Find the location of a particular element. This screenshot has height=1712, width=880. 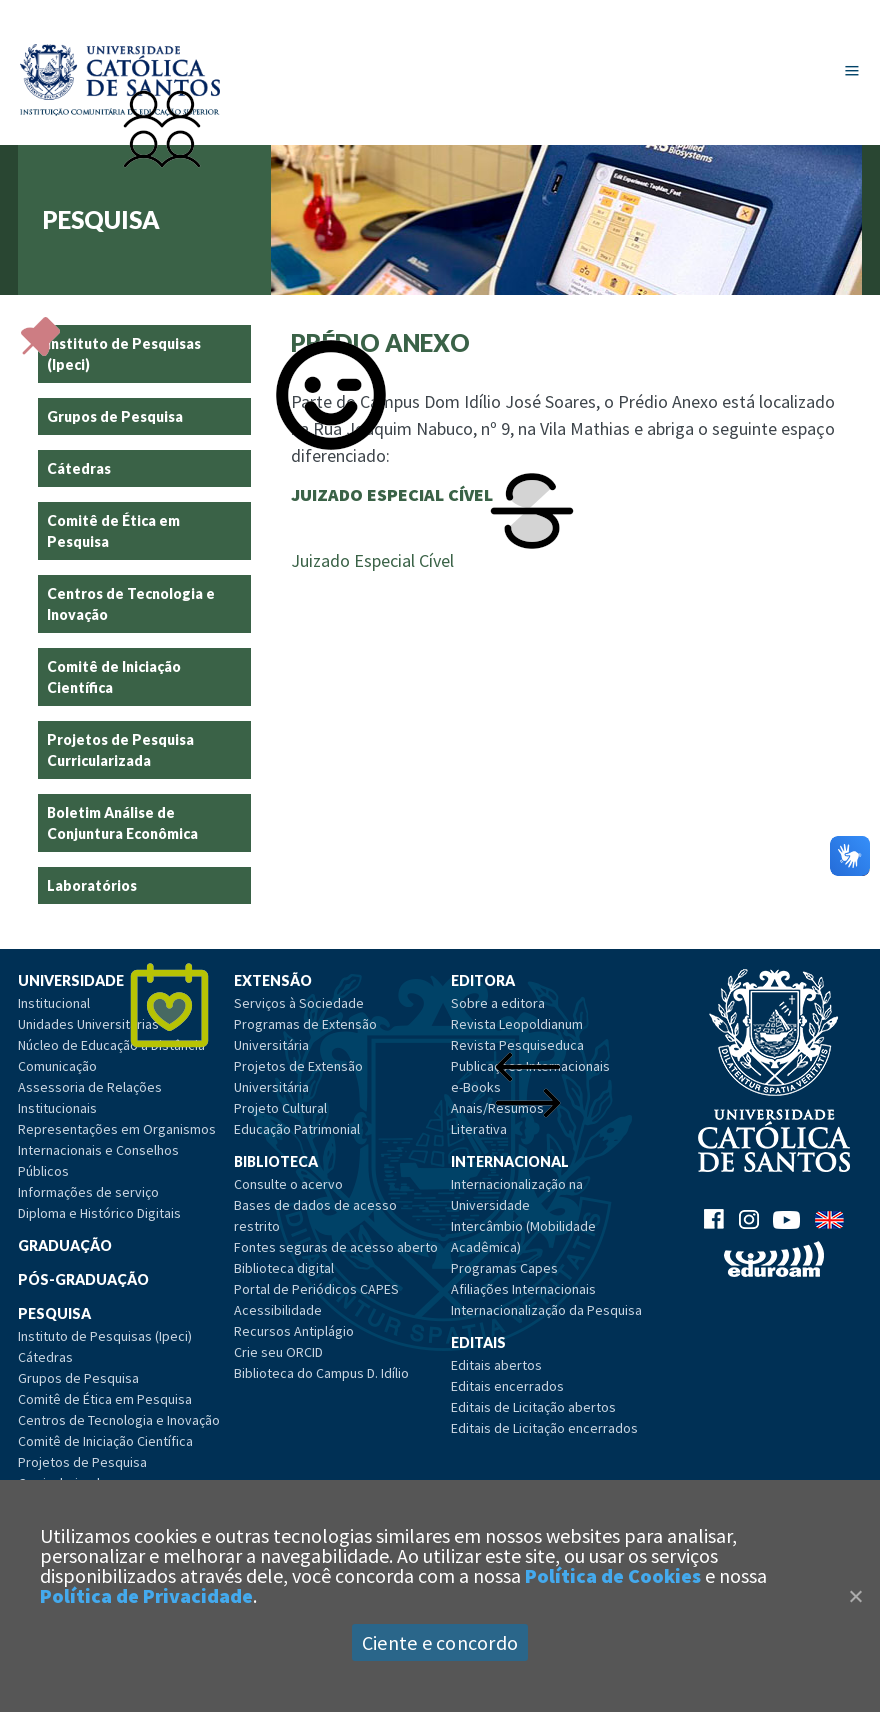

view all team members is located at coordinates (162, 129).